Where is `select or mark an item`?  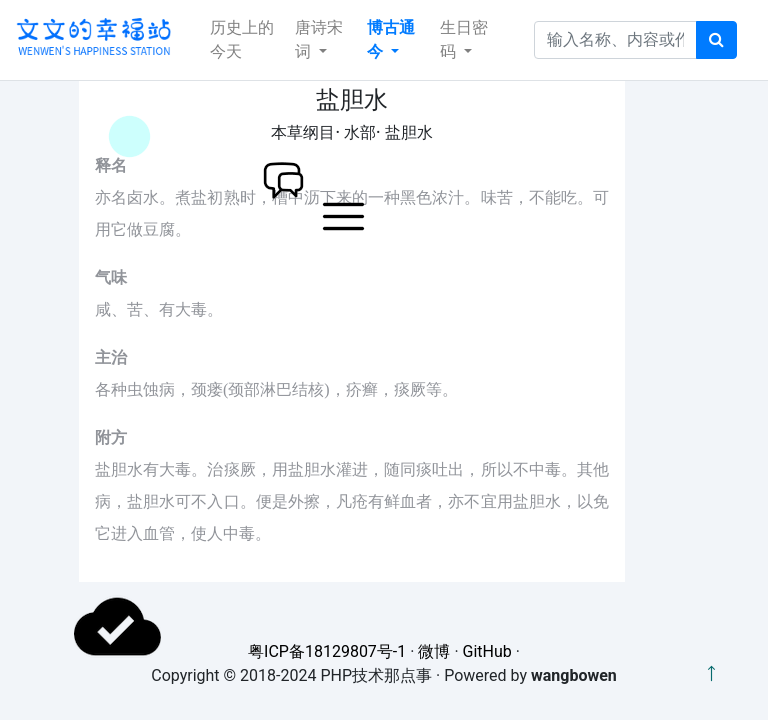 select or mark an item is located at coordinates (129, 136).